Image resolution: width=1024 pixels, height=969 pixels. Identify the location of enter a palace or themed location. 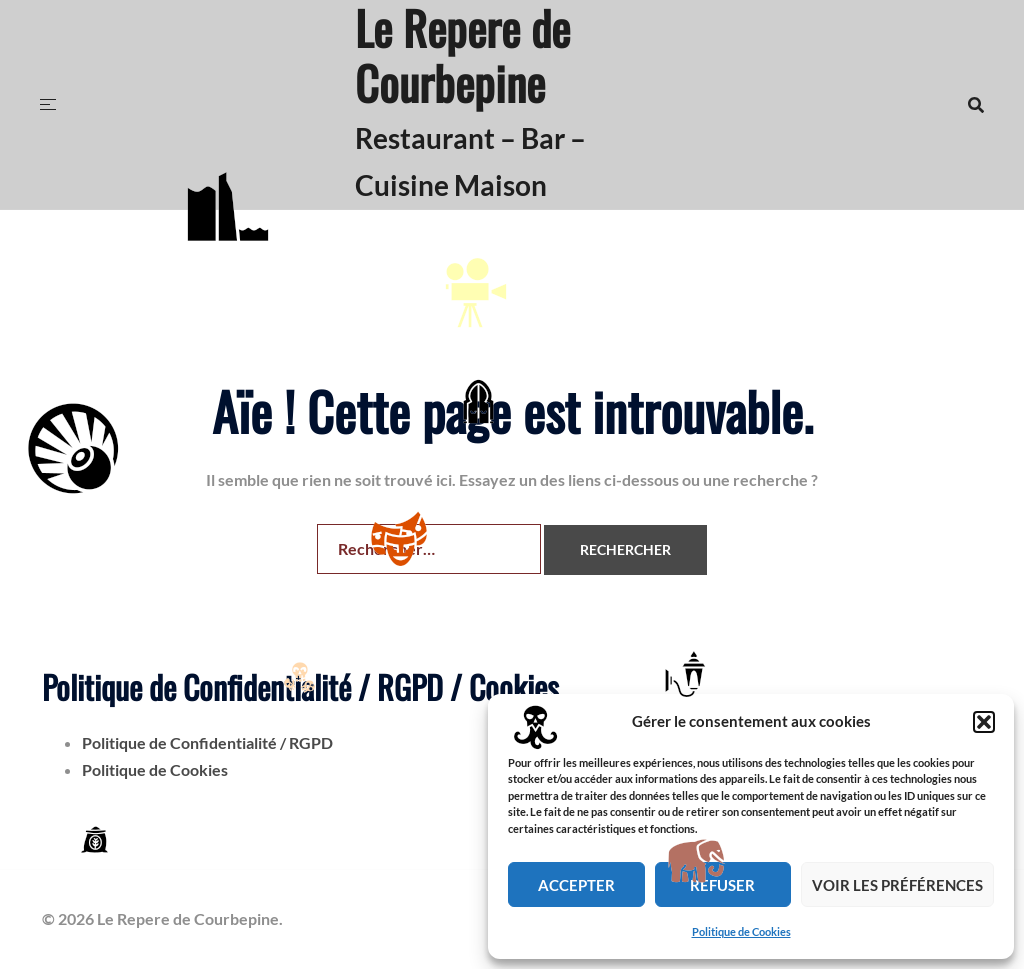
(478, 401).